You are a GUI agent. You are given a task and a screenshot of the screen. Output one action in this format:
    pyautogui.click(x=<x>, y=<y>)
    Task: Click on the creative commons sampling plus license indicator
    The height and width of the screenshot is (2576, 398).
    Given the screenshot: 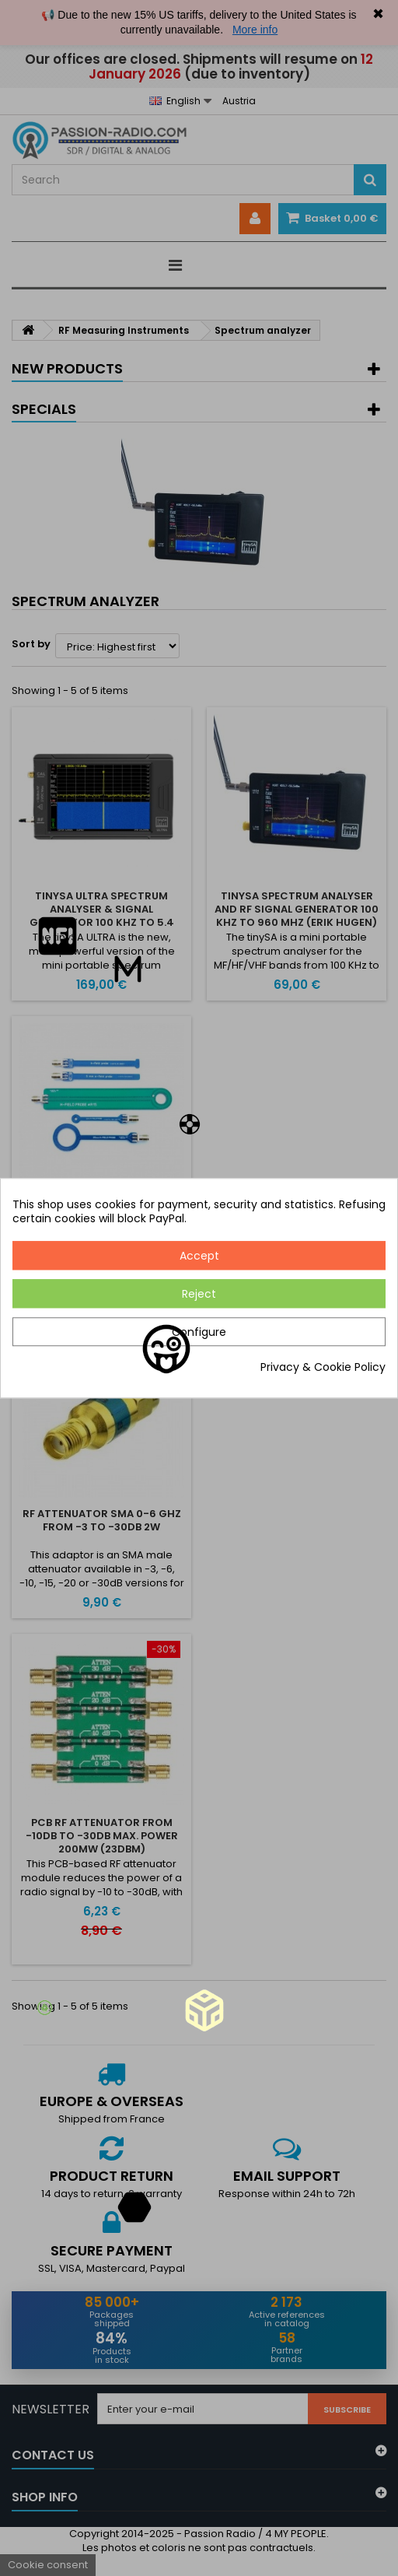 What is the action you would take?
    pyautogui.click(x=44, y=2007)
    